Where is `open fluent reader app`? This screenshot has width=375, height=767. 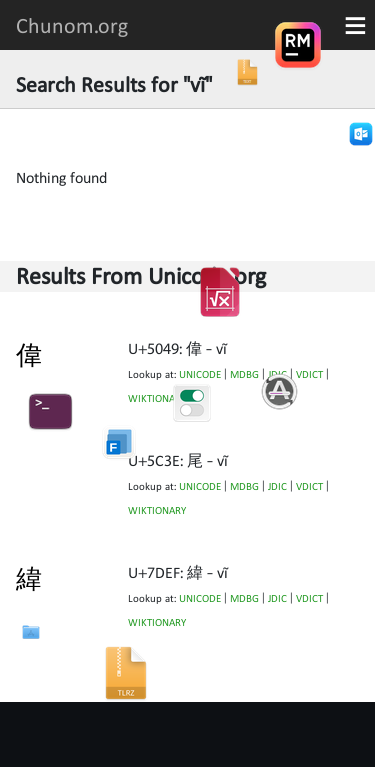 open fluent reader app is located at coordinates (119, 442).